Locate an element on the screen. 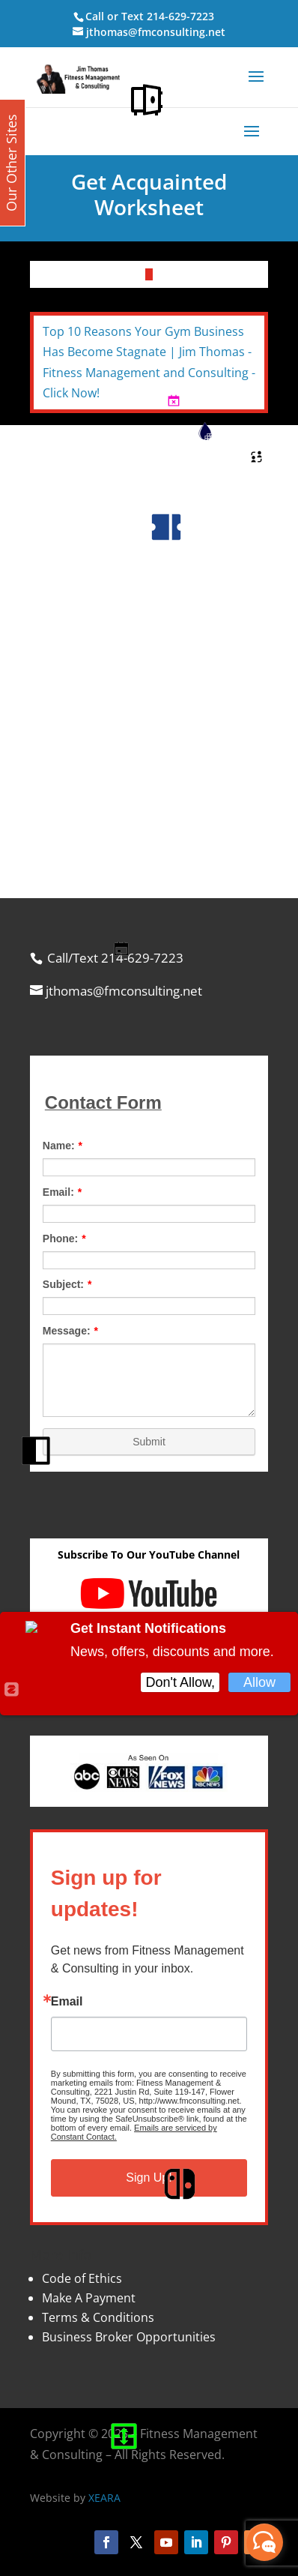  switch to column layout view is located at coordinates (36, 1451).